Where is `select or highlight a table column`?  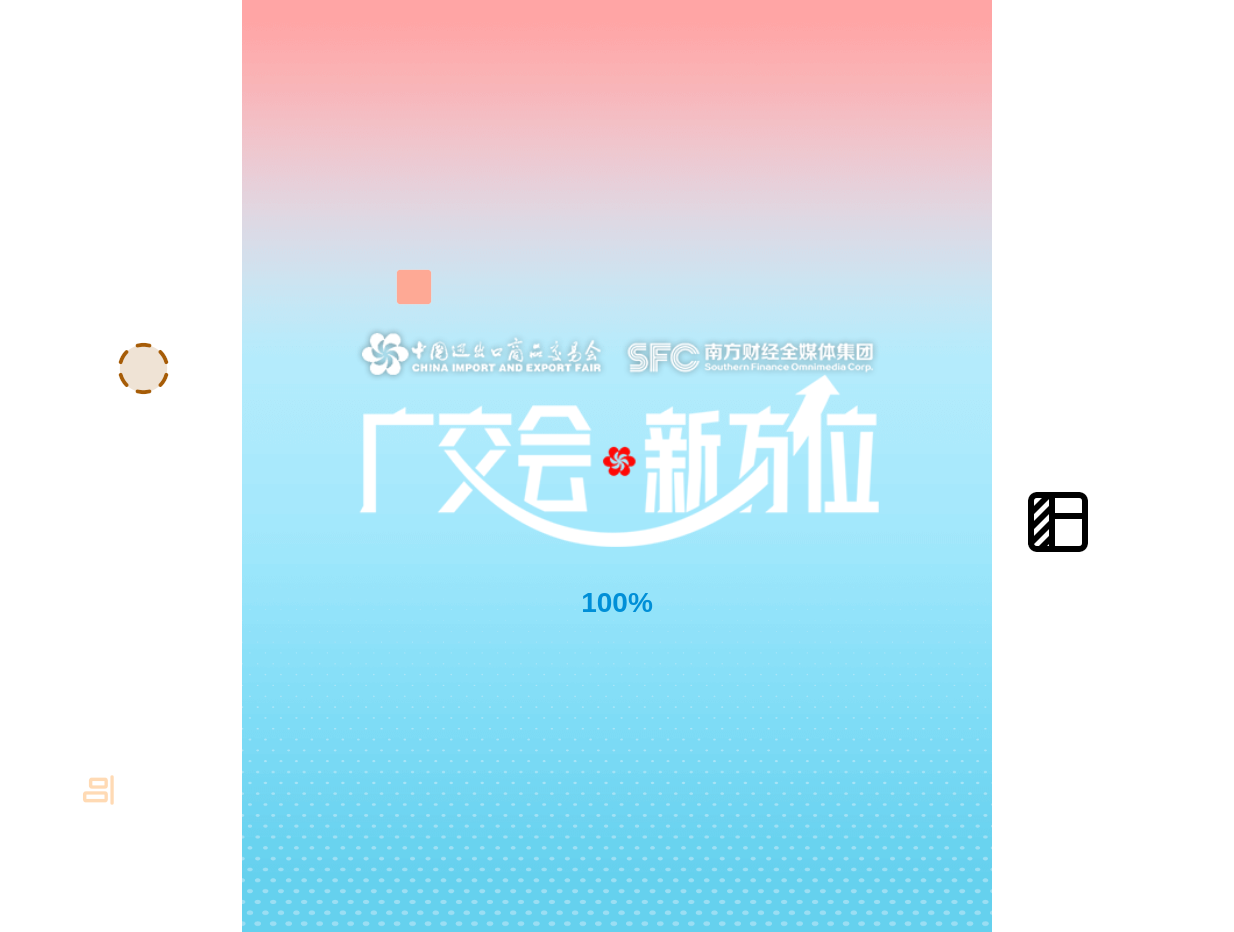 select or highlight a table column is located at coordinates (1058, 522).